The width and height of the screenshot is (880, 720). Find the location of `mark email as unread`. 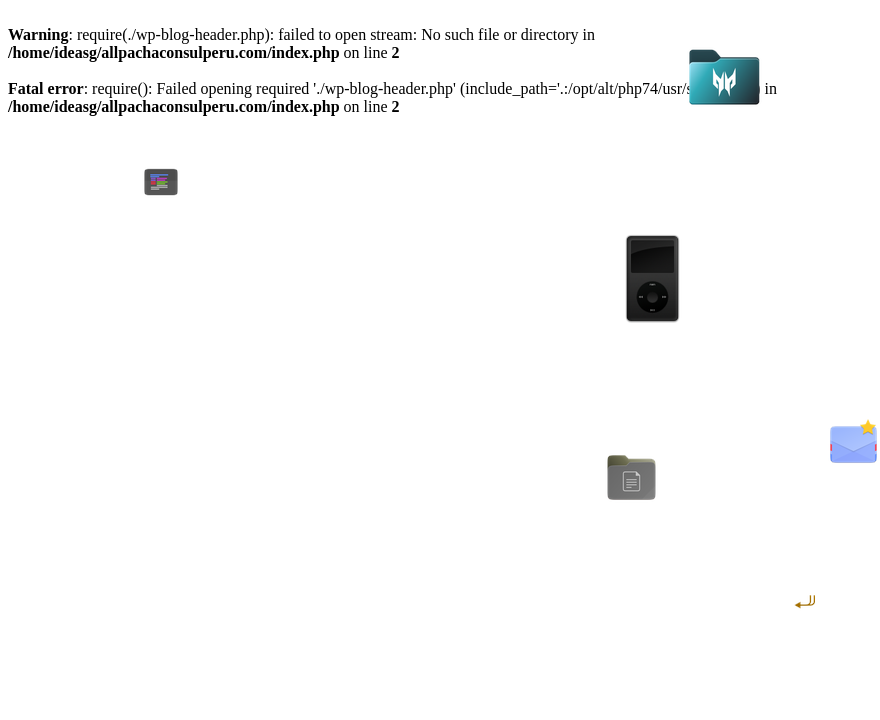

mark email as unread is located at coordinates (853, 444).